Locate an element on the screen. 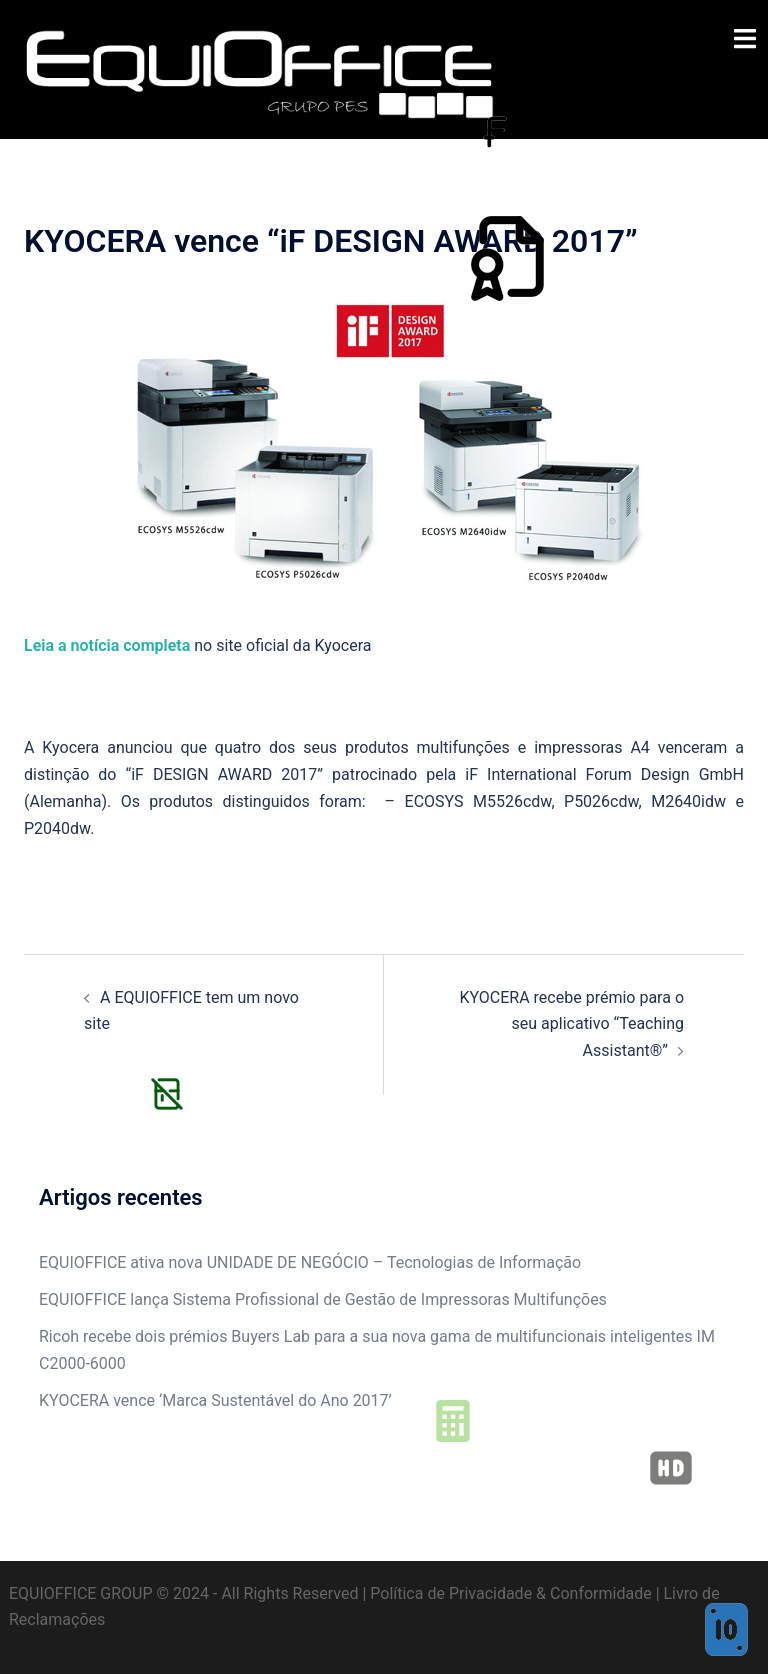 Image resolution: width=768 pixels, height=1674 pixels. indicates Swiss franc currency is located at coordinates (495, 132).